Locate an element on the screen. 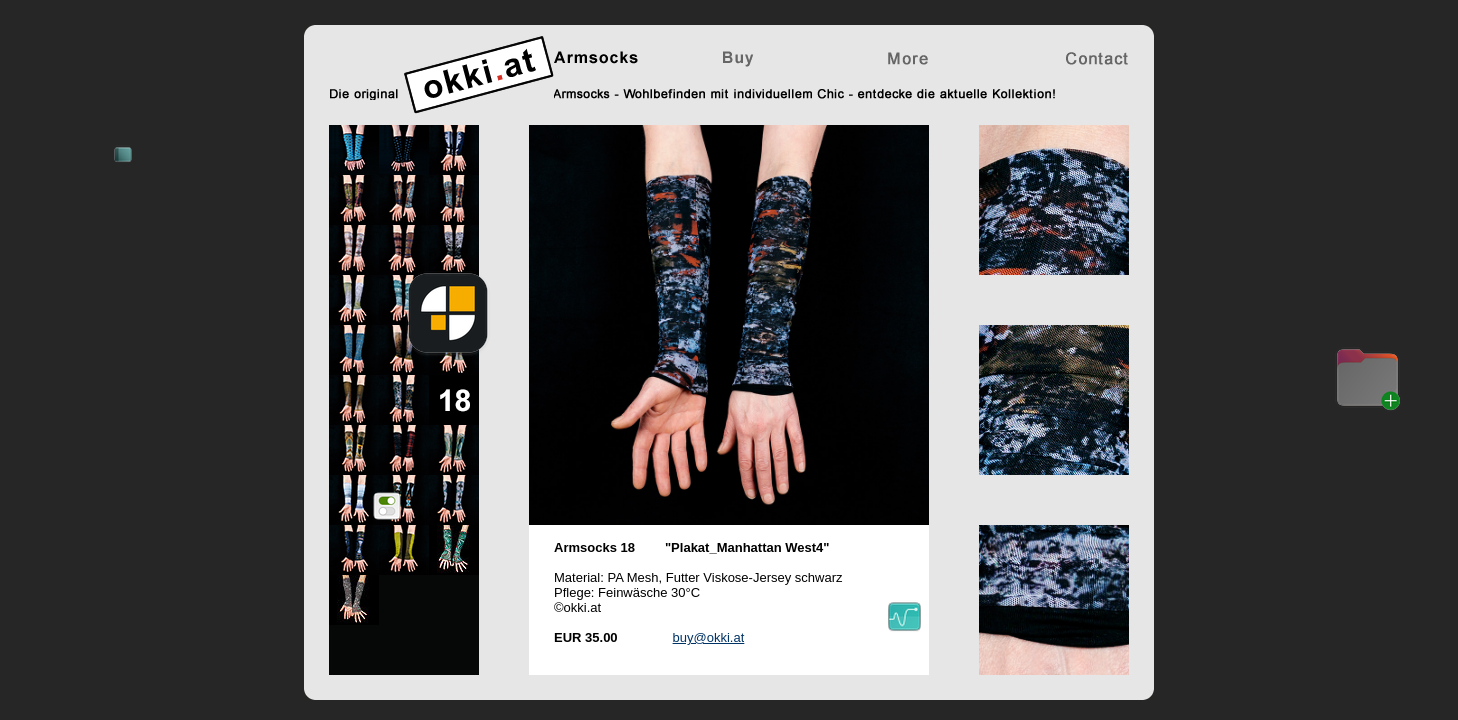 The height and width of the screenshot is (720, 1458). open system resource monitor is located at coordinates (904, 616).